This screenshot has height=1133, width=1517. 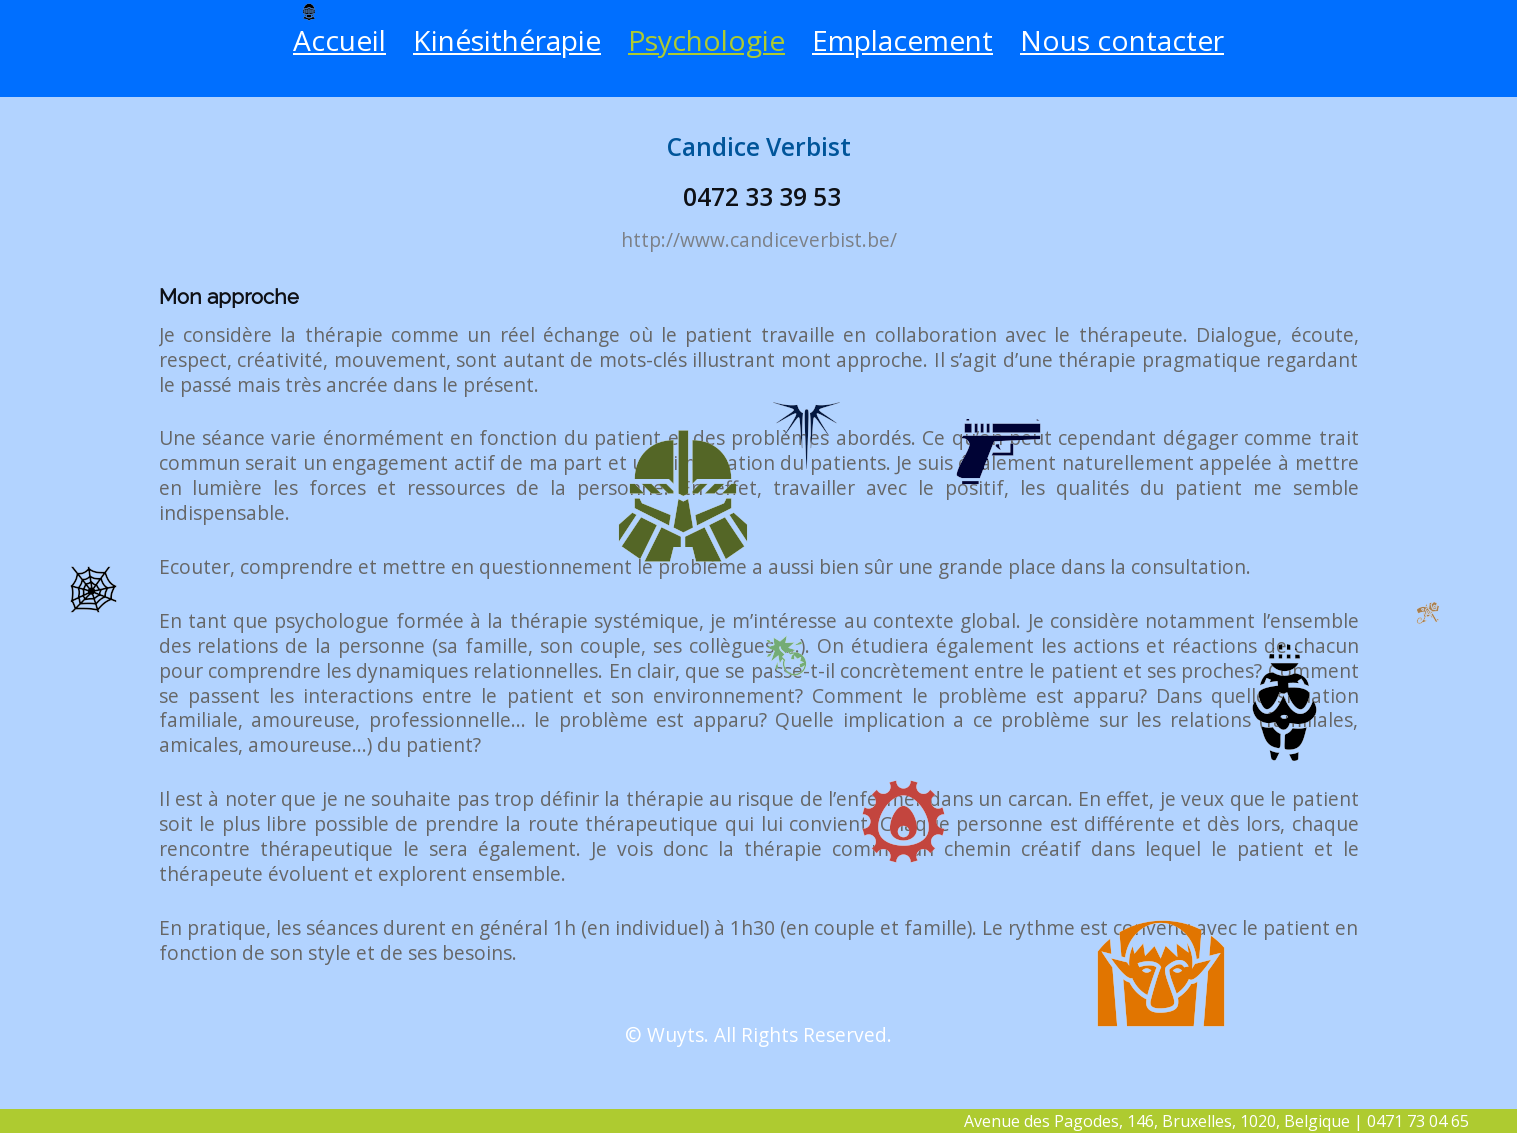 I want to click on settings for oil or fluid-related features, so click(x=903, y=821).